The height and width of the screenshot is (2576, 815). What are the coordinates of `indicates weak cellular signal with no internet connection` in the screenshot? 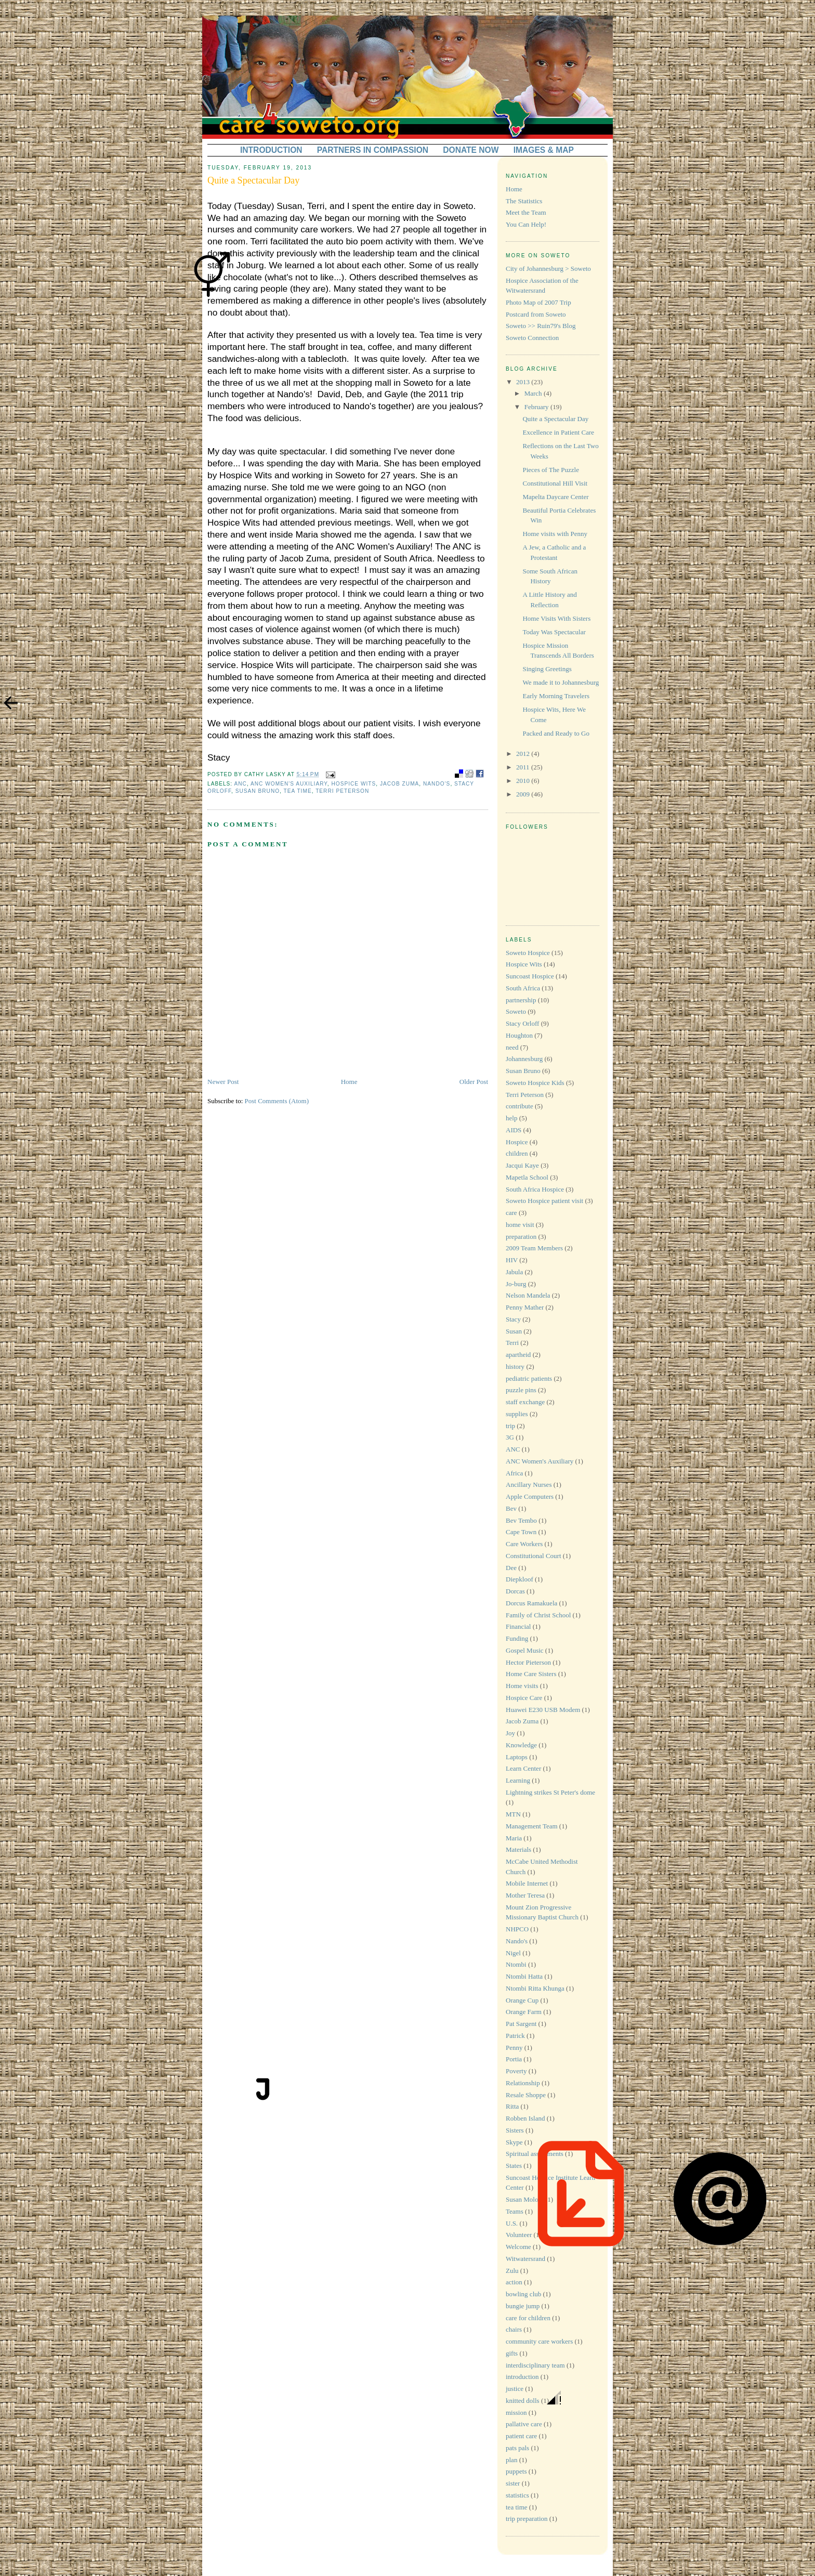 It's located at (554, 2397).